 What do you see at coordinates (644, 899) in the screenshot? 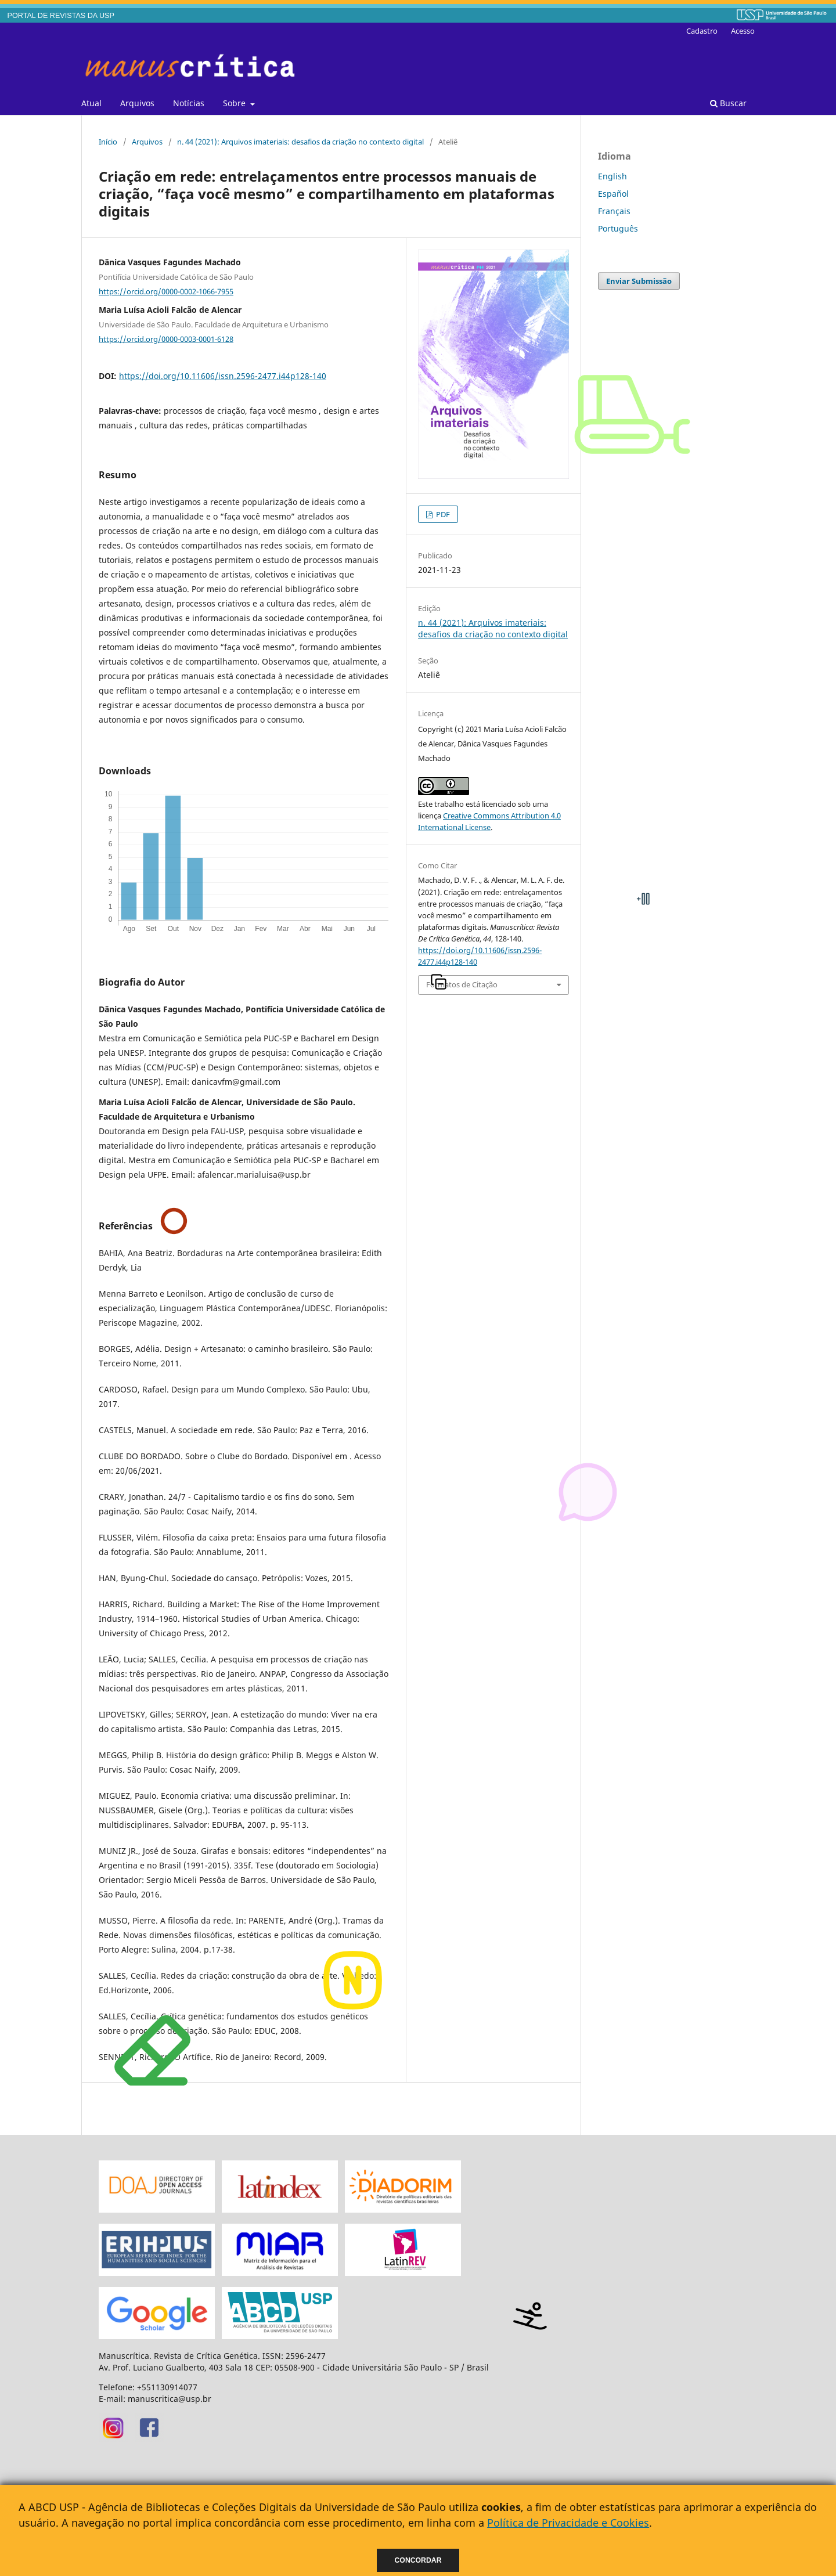
I see `add a new column to the left` at bounding box center [644, 899].